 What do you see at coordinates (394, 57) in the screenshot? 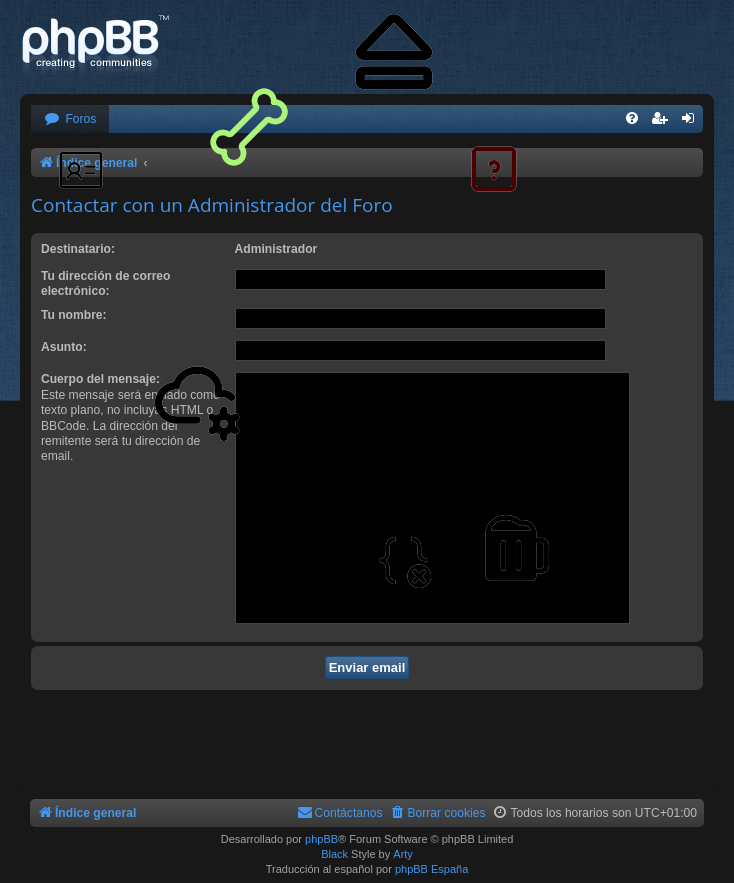
I see `eject media or removable device` at bounding box center [394, 57].